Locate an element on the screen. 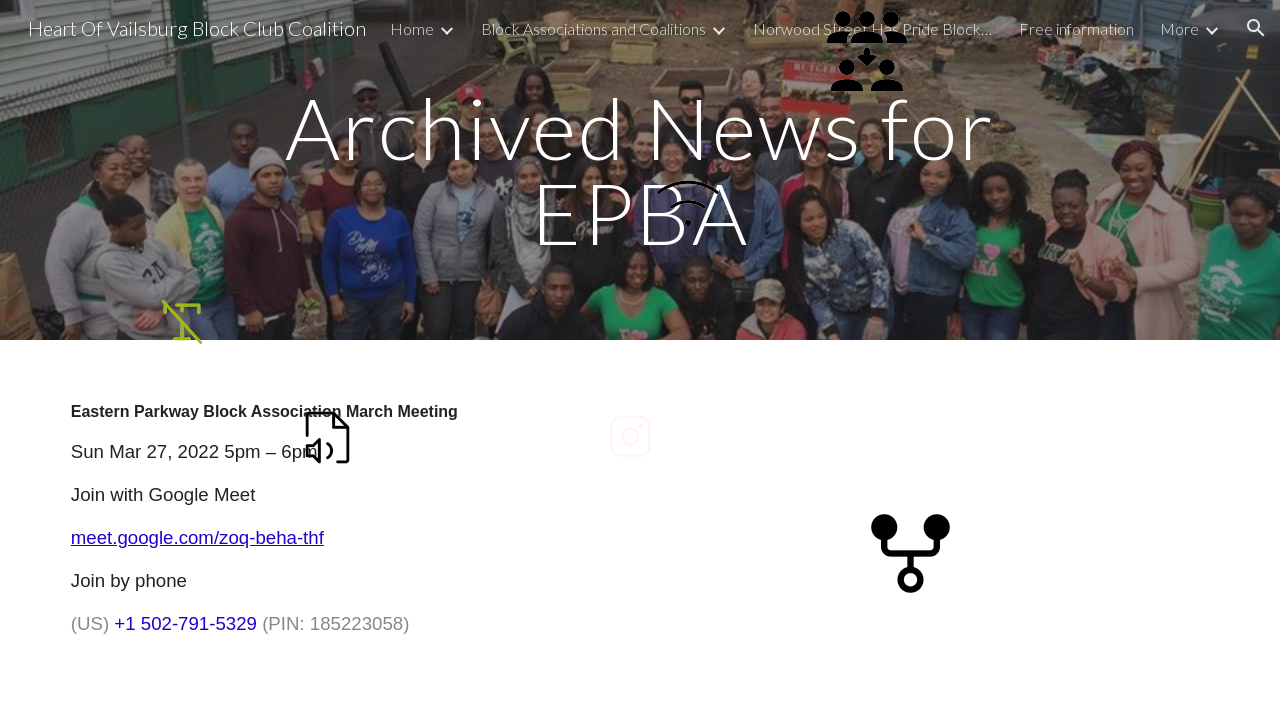  reduce maximum occupancy or group size is located at coordinates (867, 51).